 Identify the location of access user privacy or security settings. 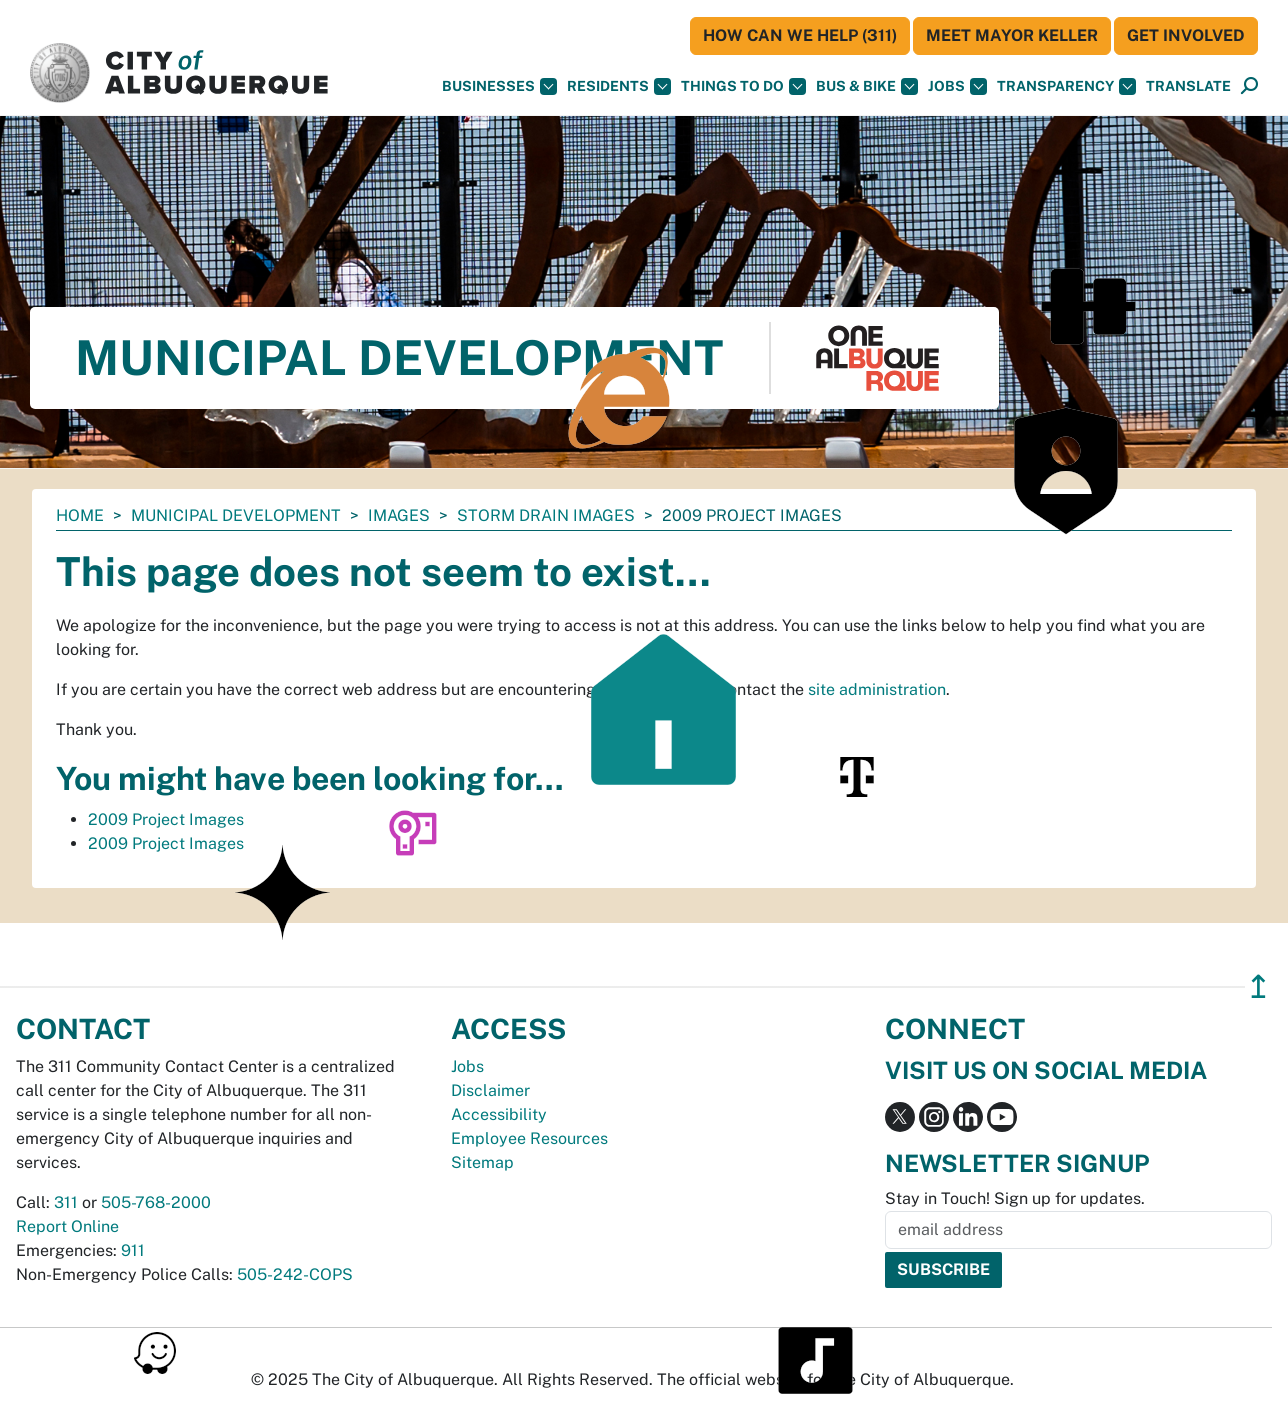
(1066, 471).